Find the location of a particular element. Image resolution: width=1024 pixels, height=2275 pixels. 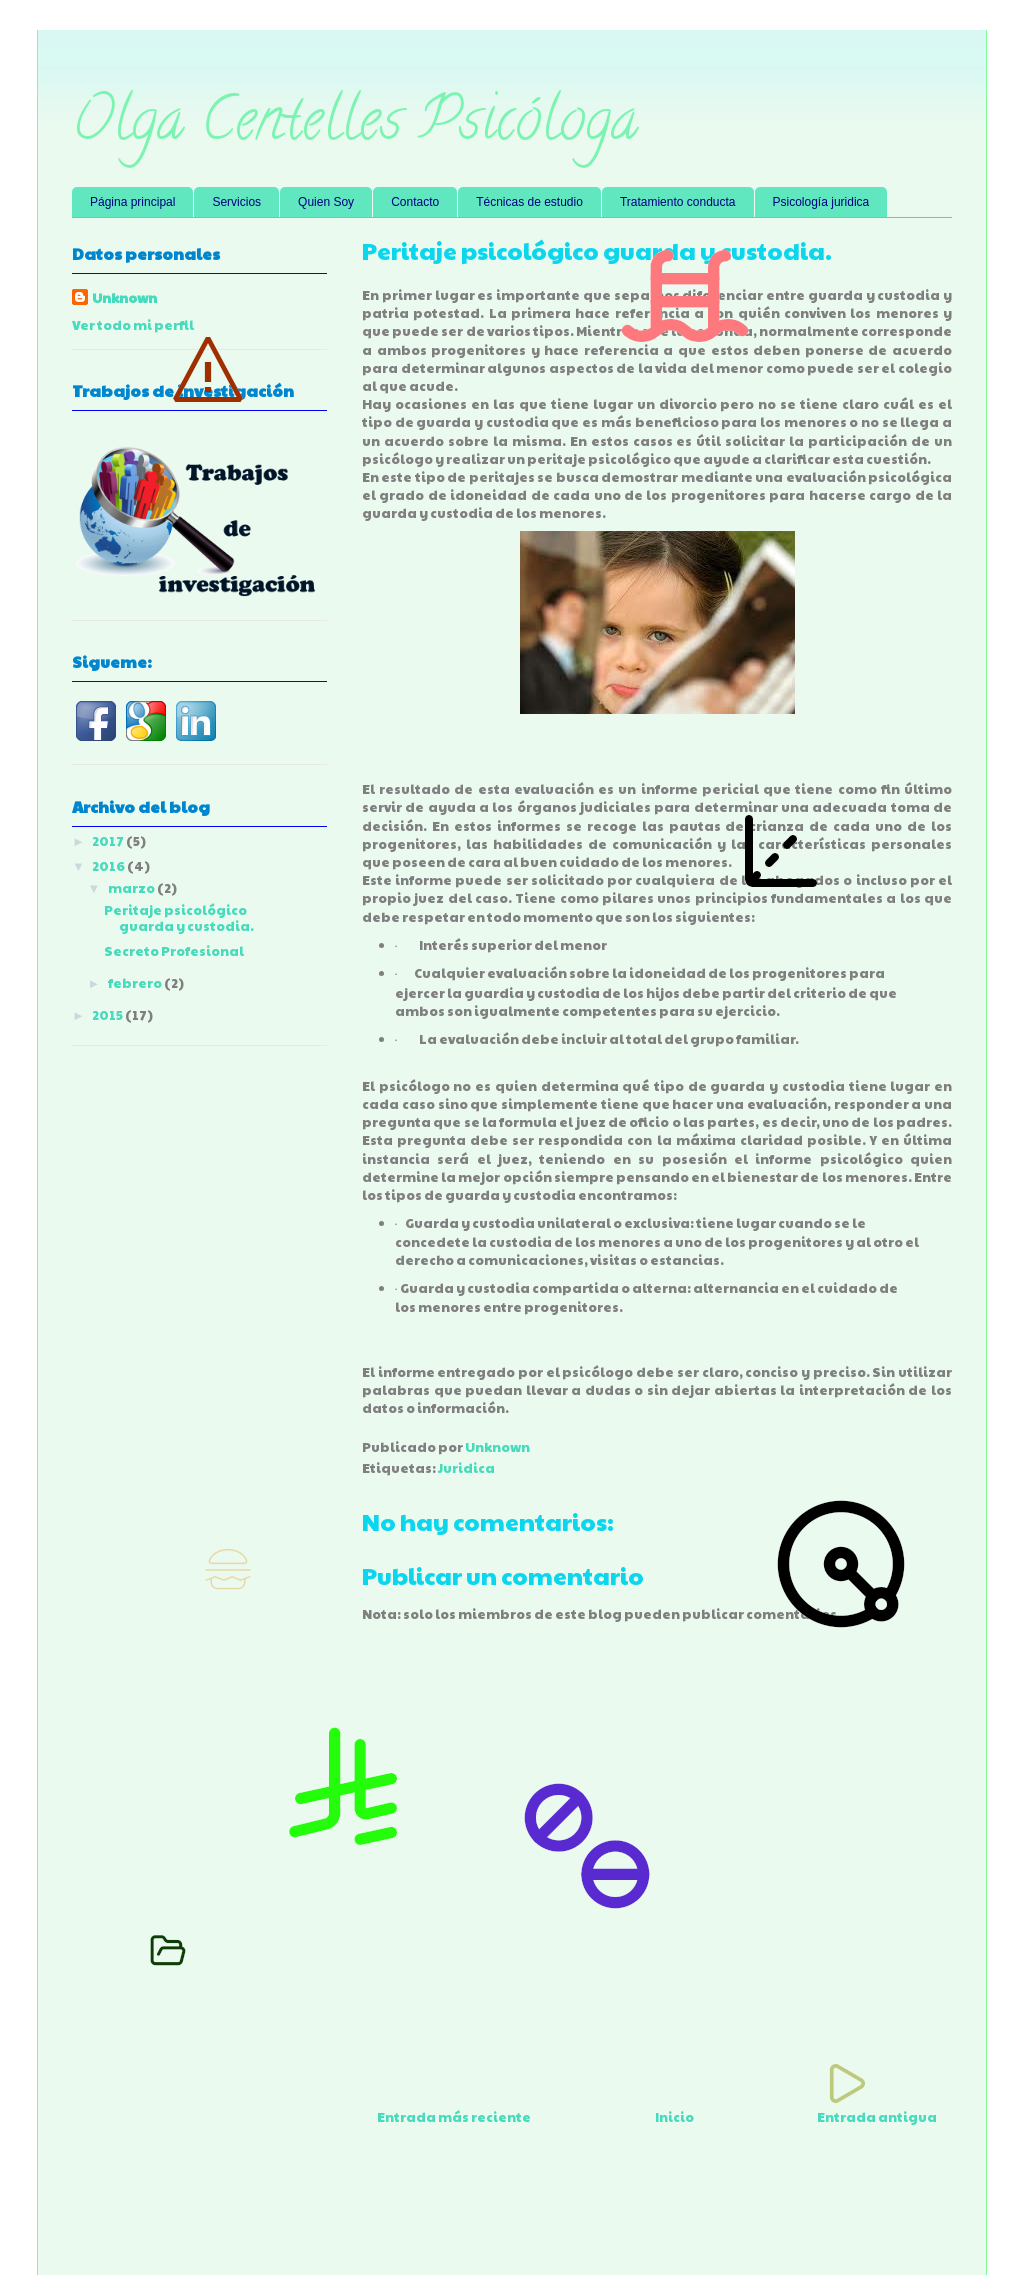

toggle 3D view mode is located at coordinates (781, 851).